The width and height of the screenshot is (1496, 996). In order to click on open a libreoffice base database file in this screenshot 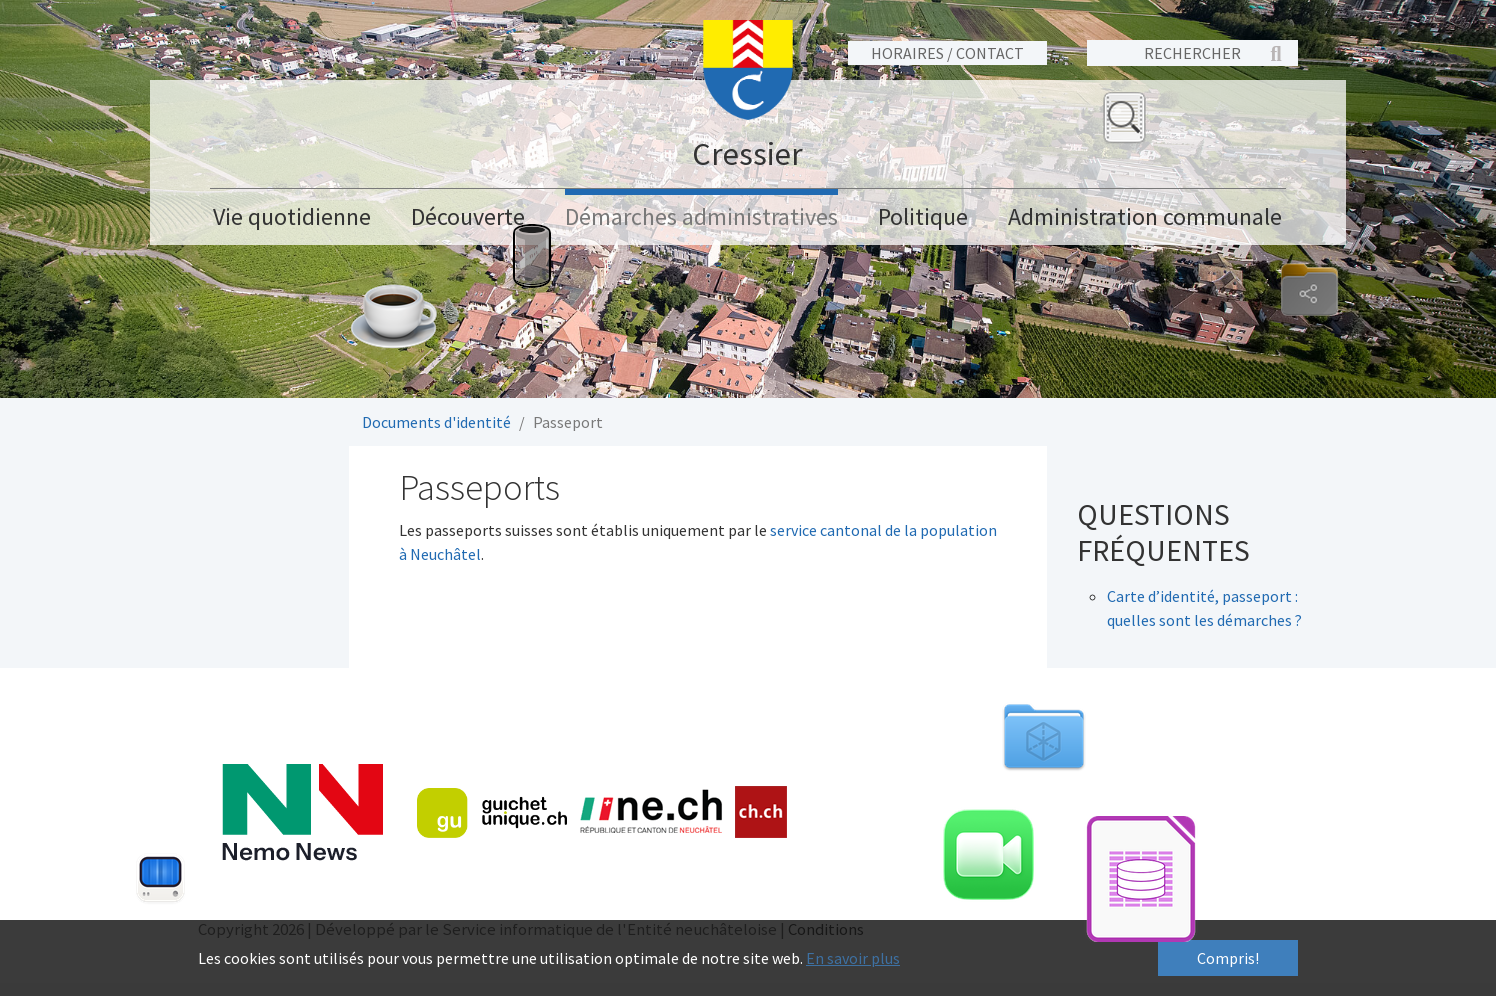, I will do `click(1141, 879)`.